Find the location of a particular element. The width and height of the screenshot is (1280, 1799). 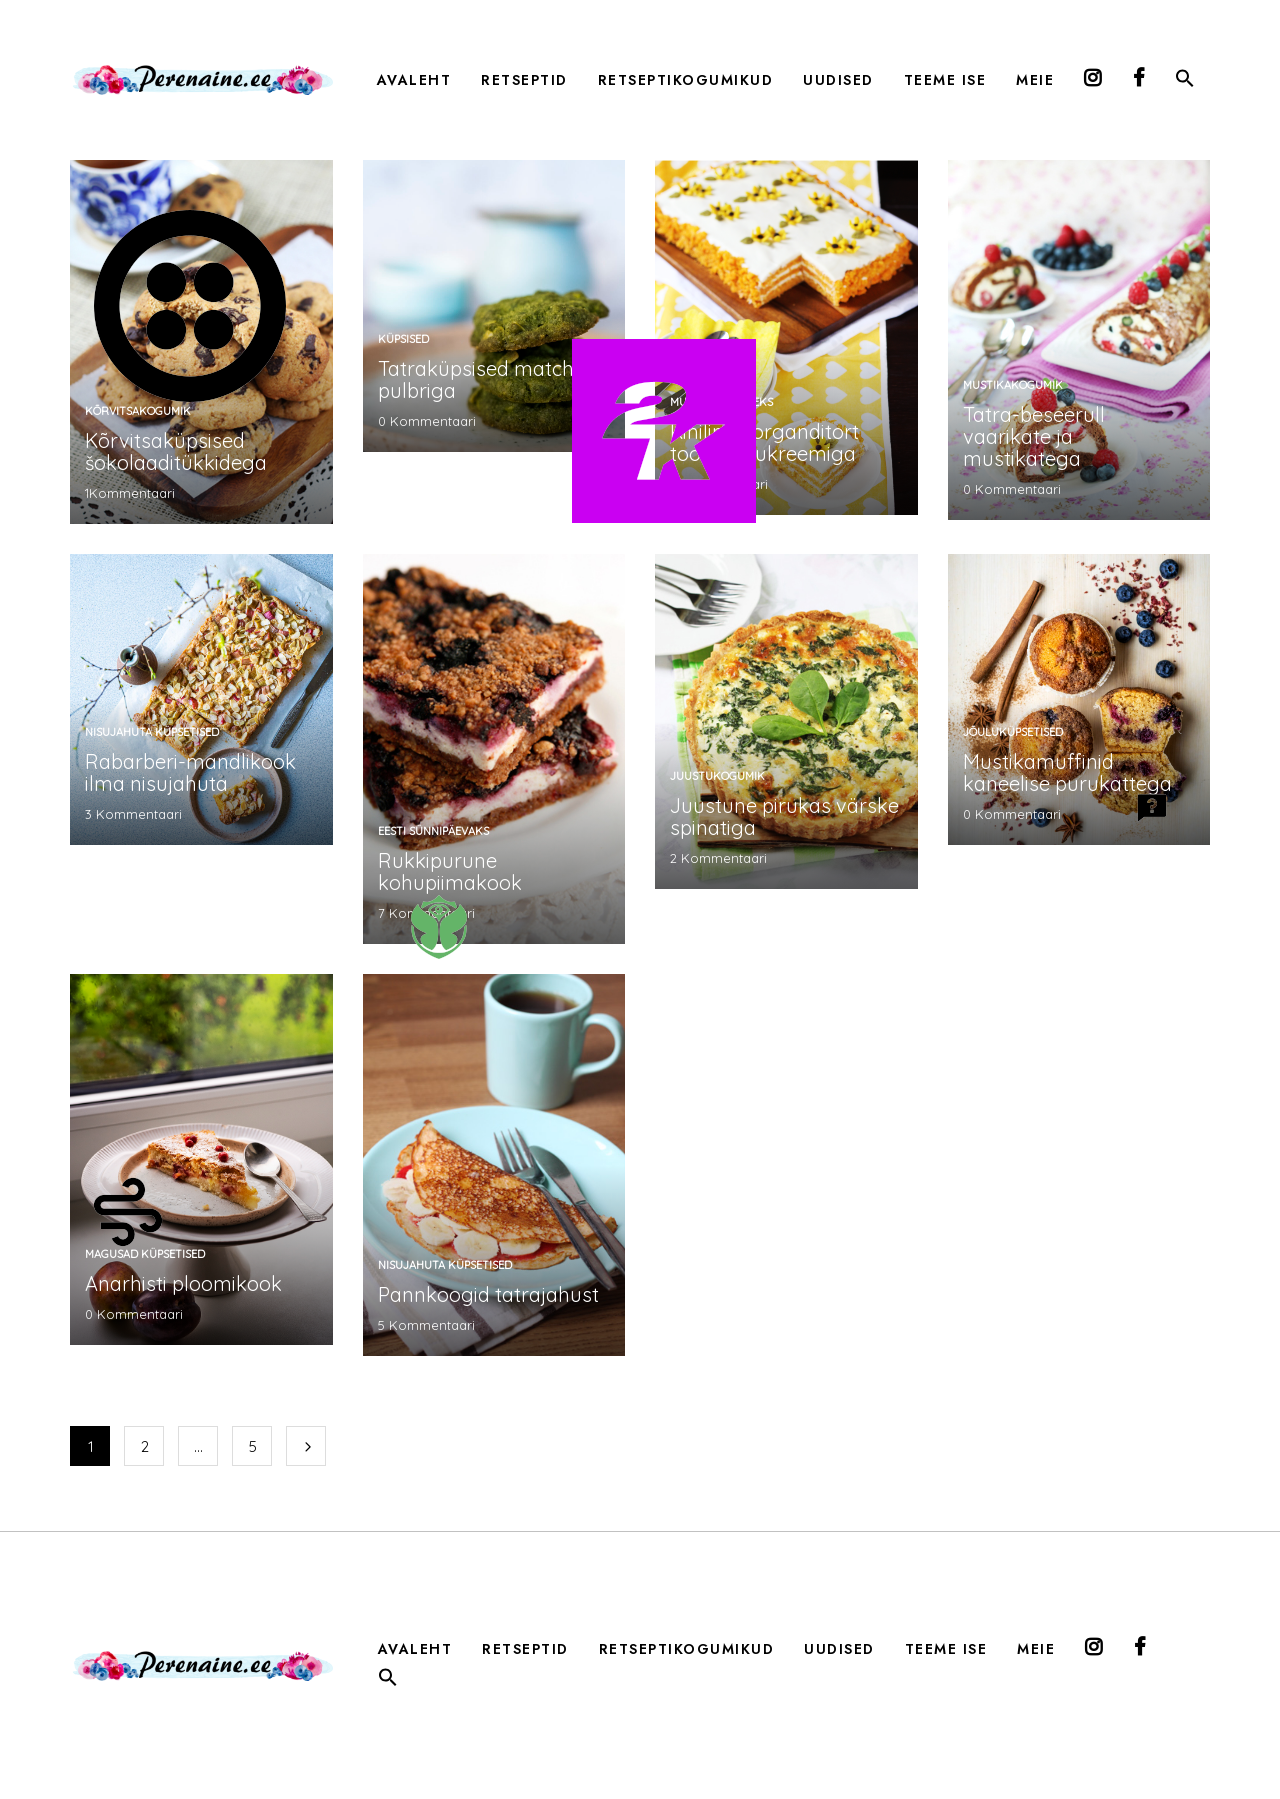

Tomorrowland music festival official logo is located at coordinates (439, 927).